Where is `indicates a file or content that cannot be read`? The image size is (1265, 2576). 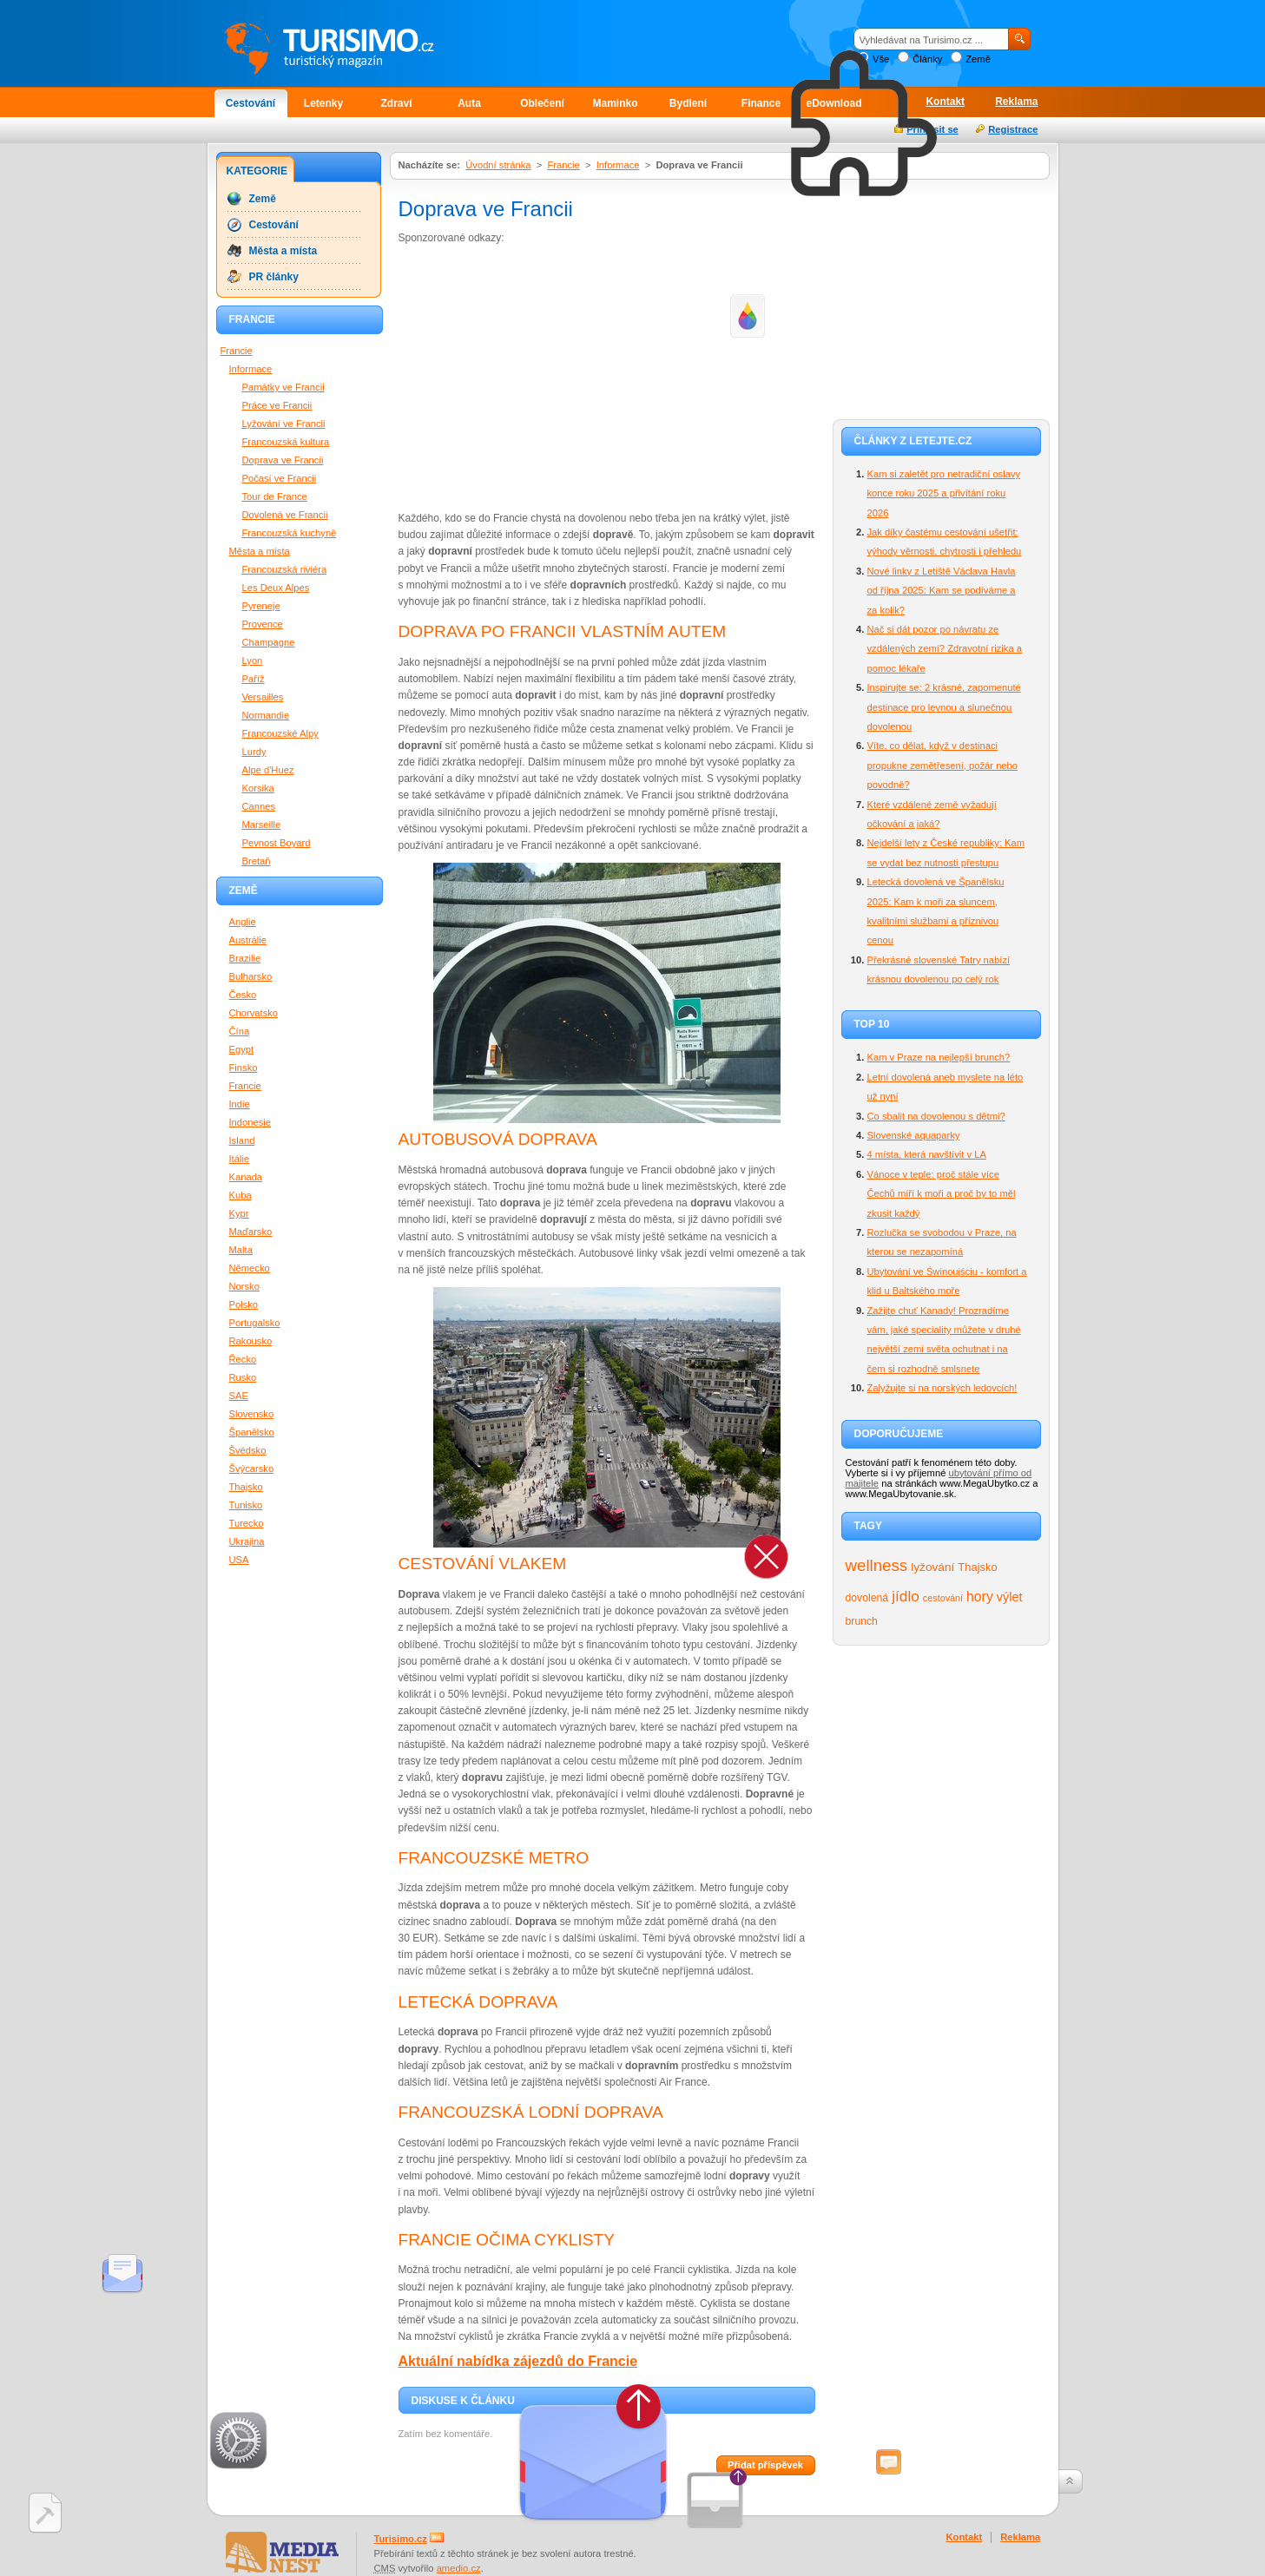 indicates a file or content that cannot be read is located at coordinates (766, 1556).